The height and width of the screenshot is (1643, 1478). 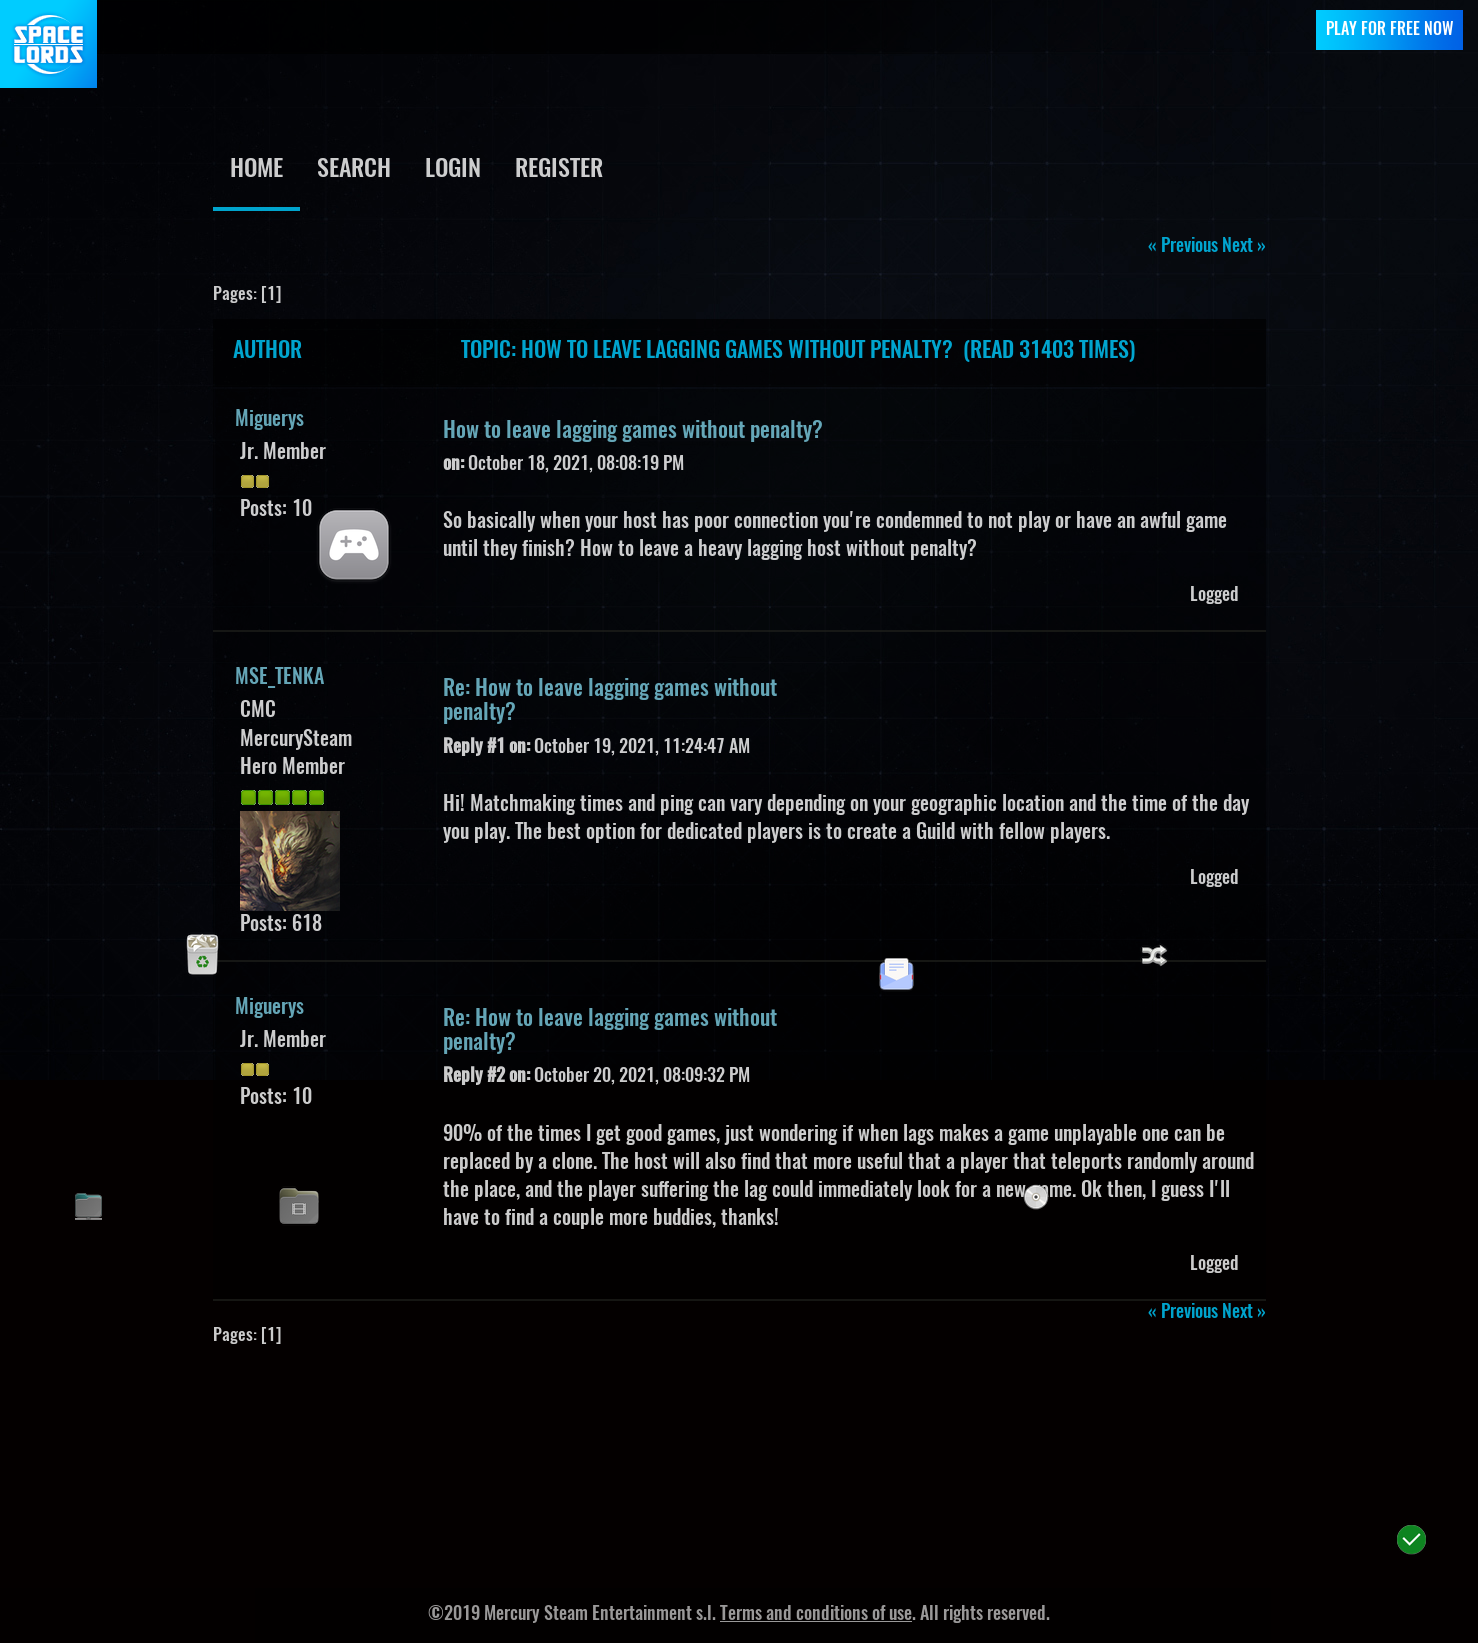 I want to click on open your videos folder, so click(x=299, y=1206).